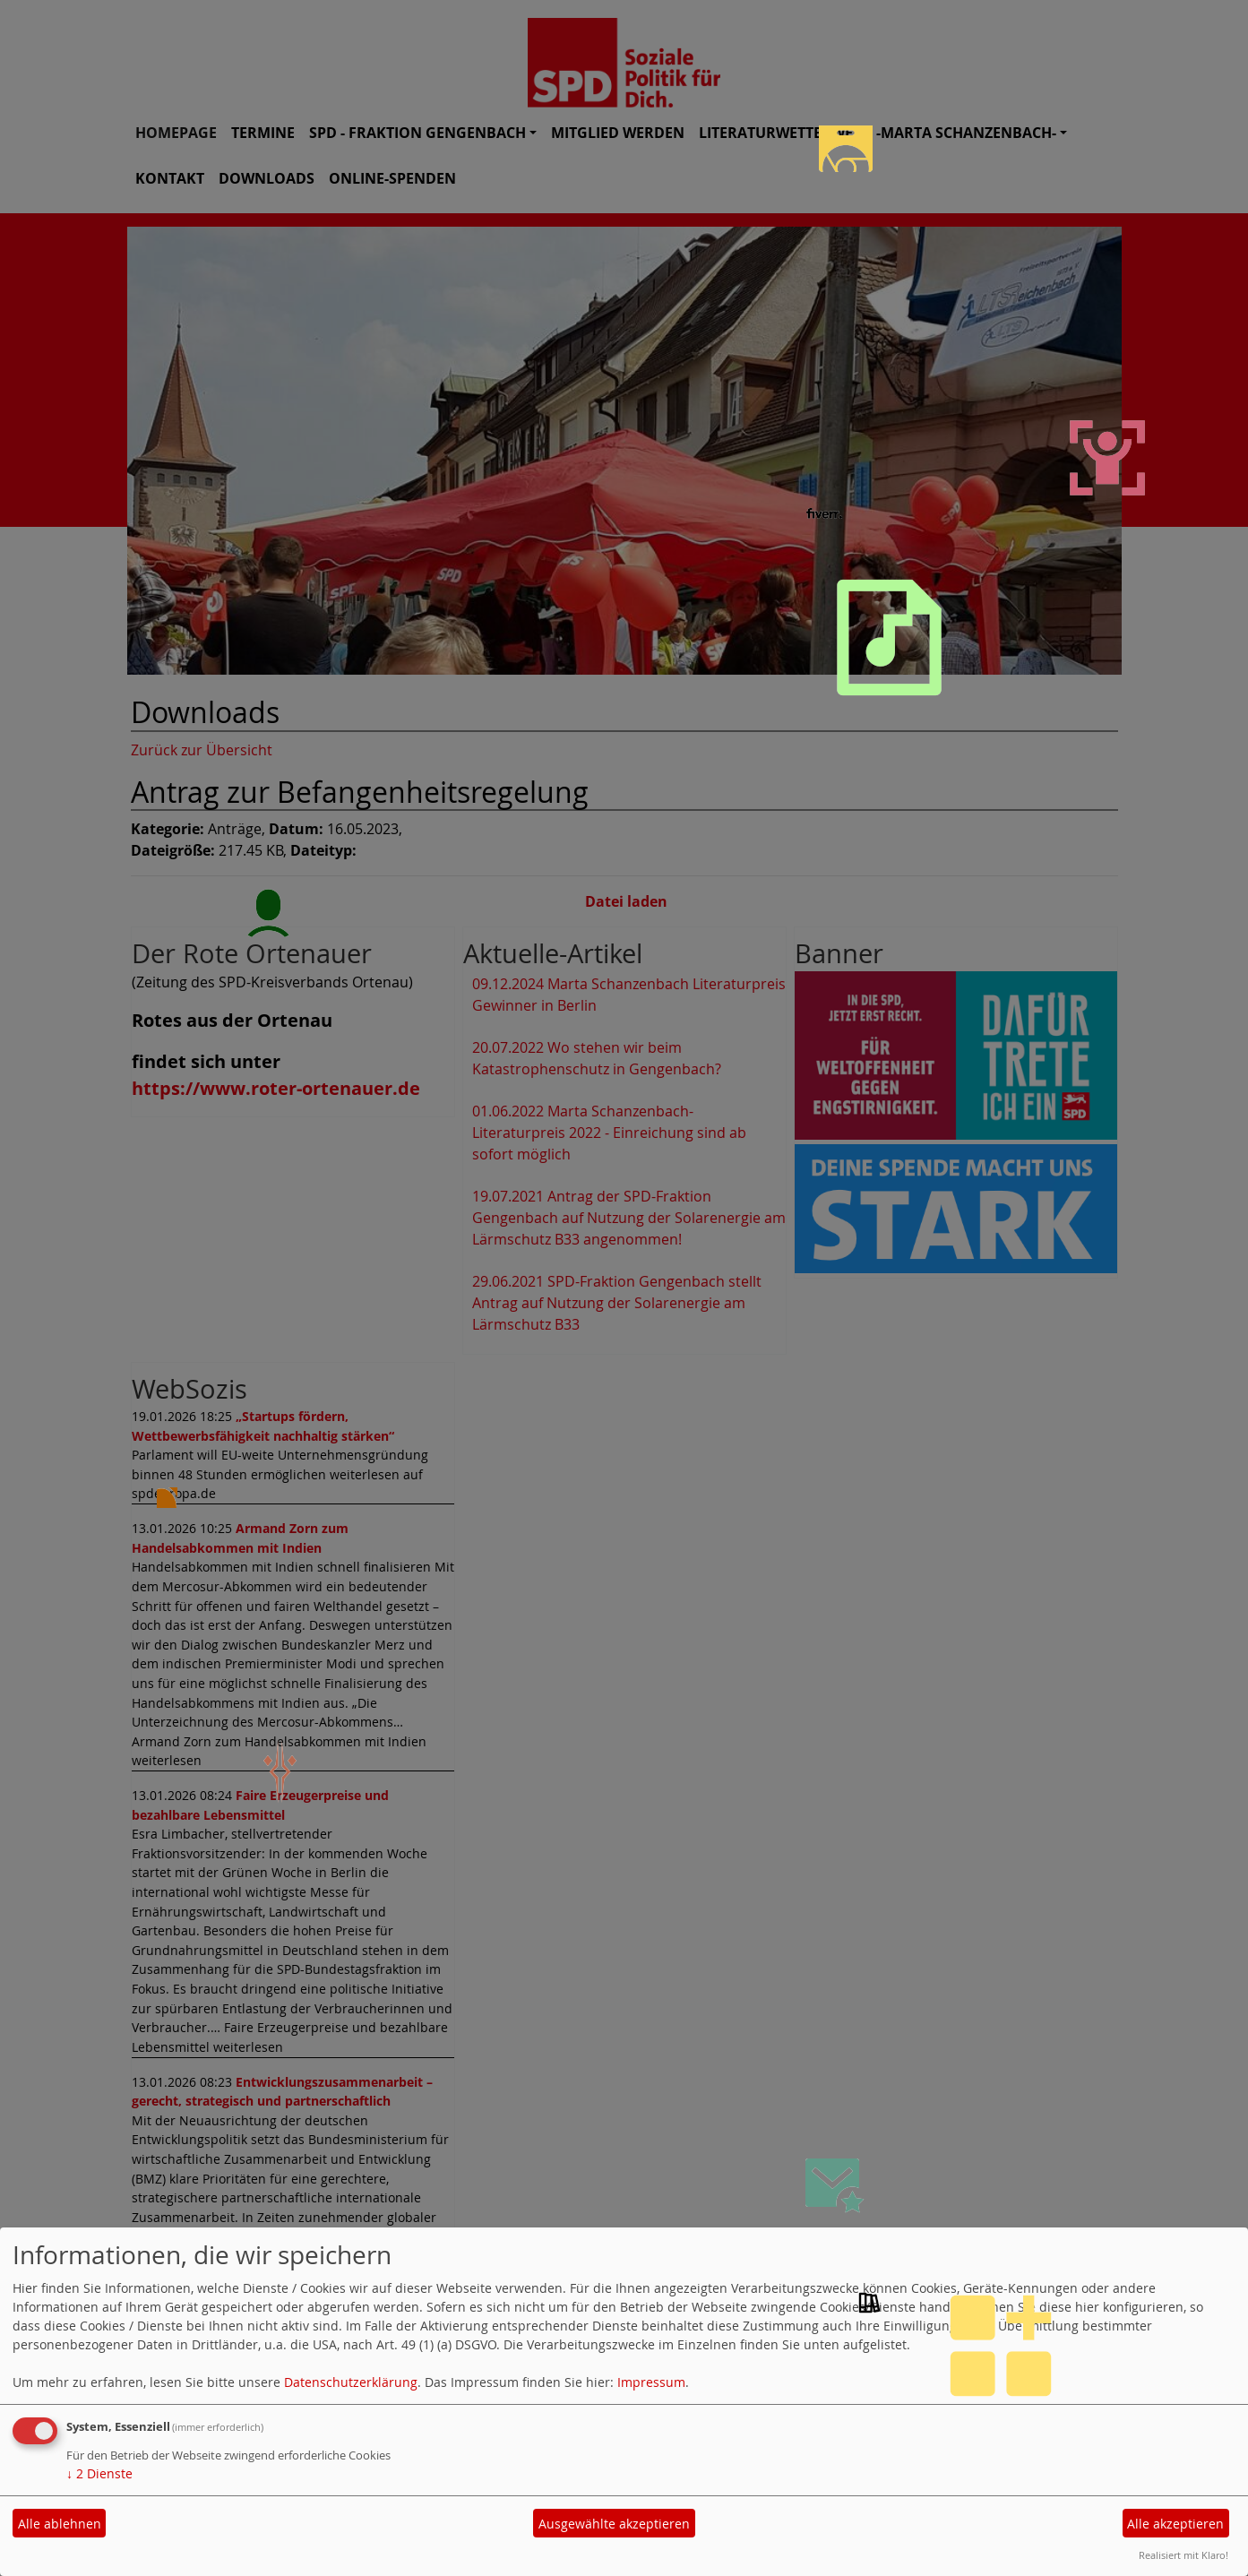 This screenshot has width=1248, height=2576. Describe the element at coordinates (1001, 2346) in the screenshot. I see `add a new function or module` at that location.